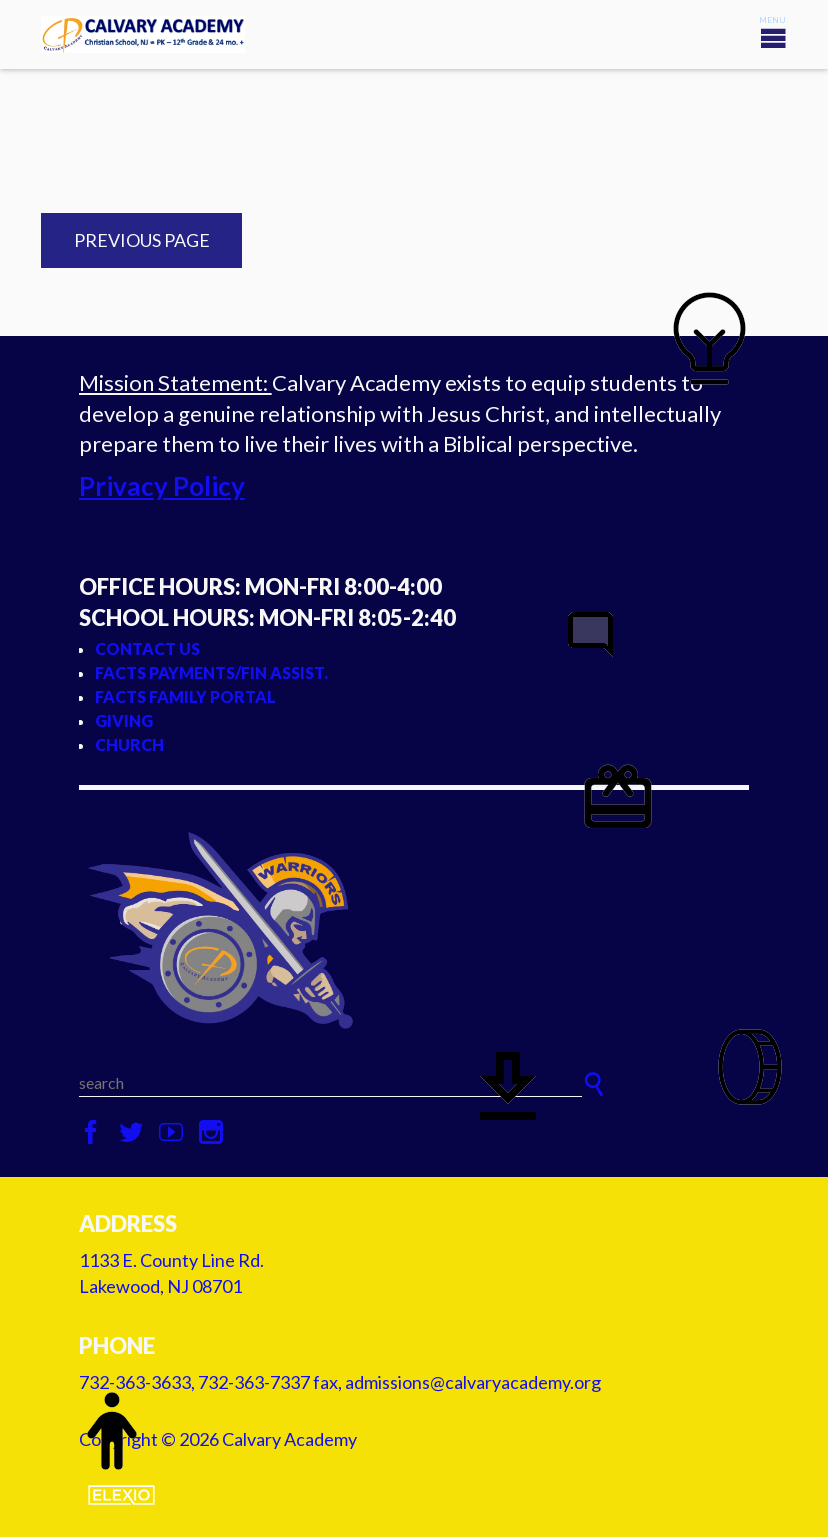 Image resolution: width=828 pixels, height=1537 pixels. What do you see at coordinates (112, 1431) in the screenshot?
I see `view your profile` at bounding box center [112, 1431].